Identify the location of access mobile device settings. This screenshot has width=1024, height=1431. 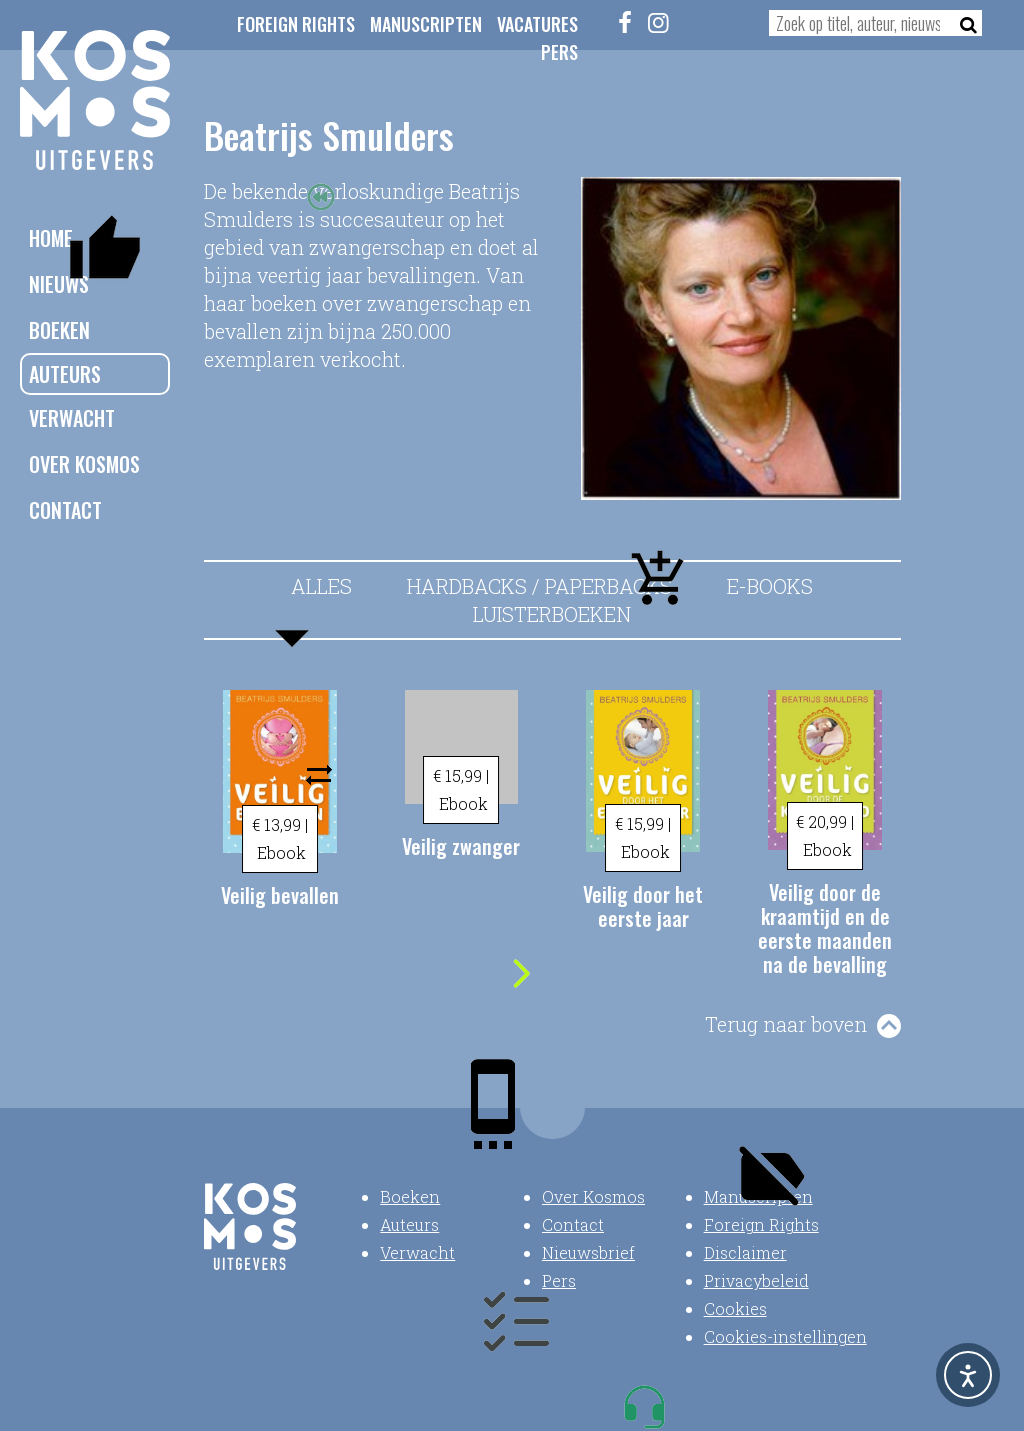
(493, 1104).